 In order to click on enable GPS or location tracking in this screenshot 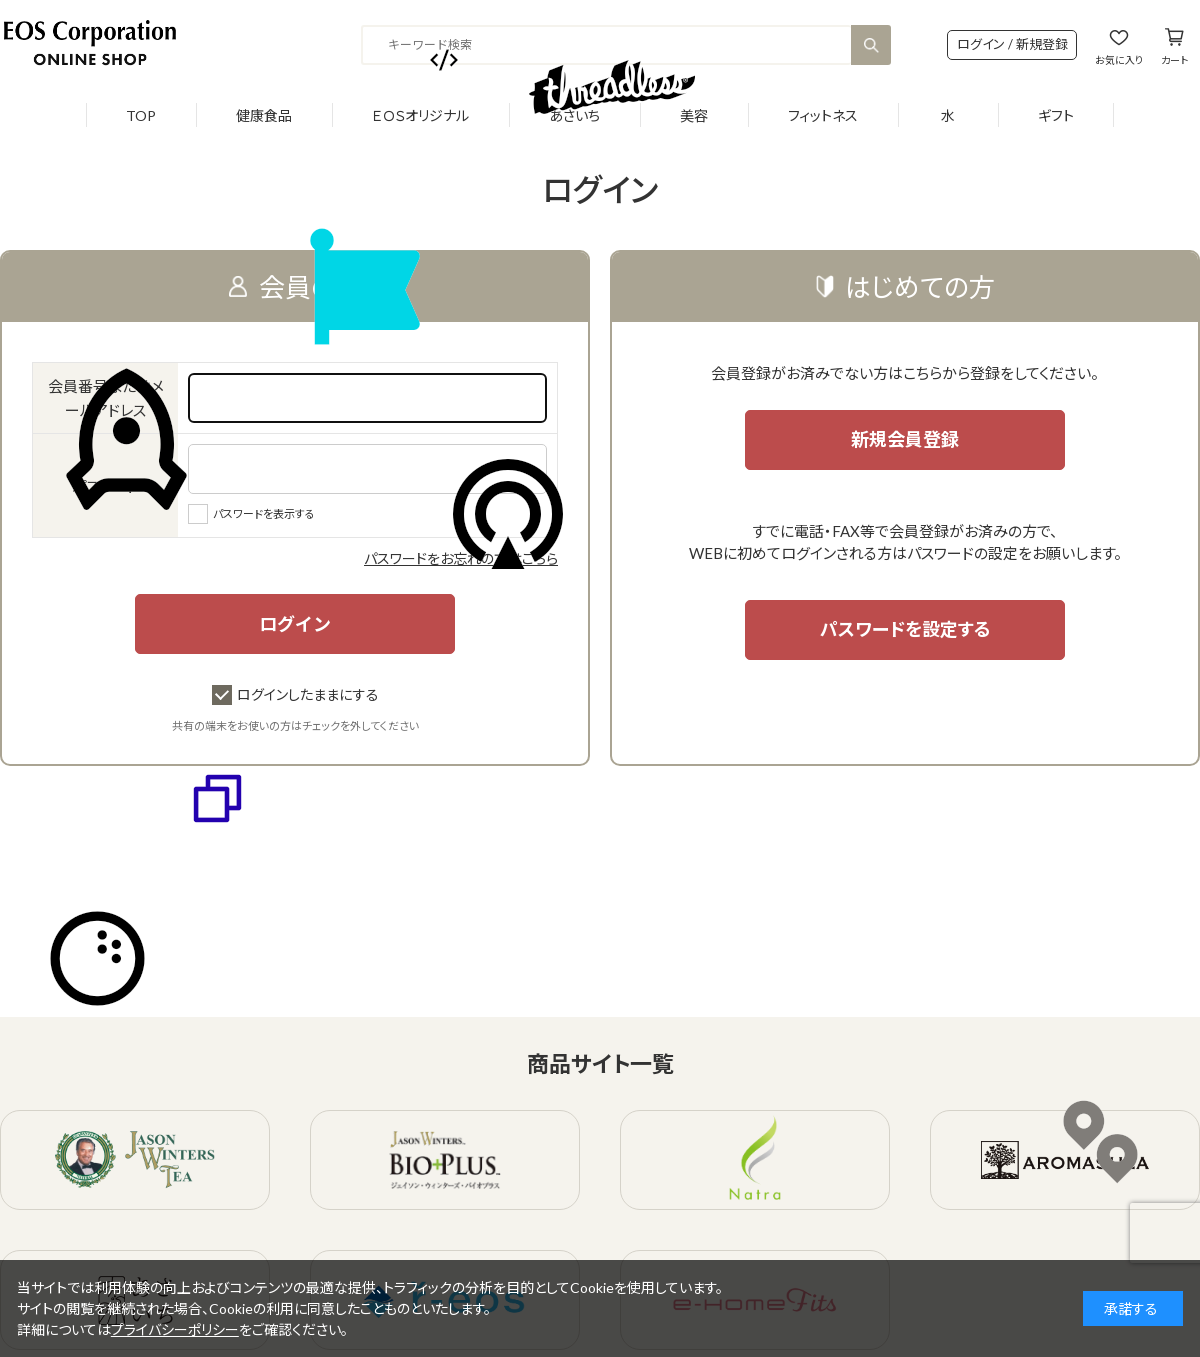, I will do `click(508, 514)`.